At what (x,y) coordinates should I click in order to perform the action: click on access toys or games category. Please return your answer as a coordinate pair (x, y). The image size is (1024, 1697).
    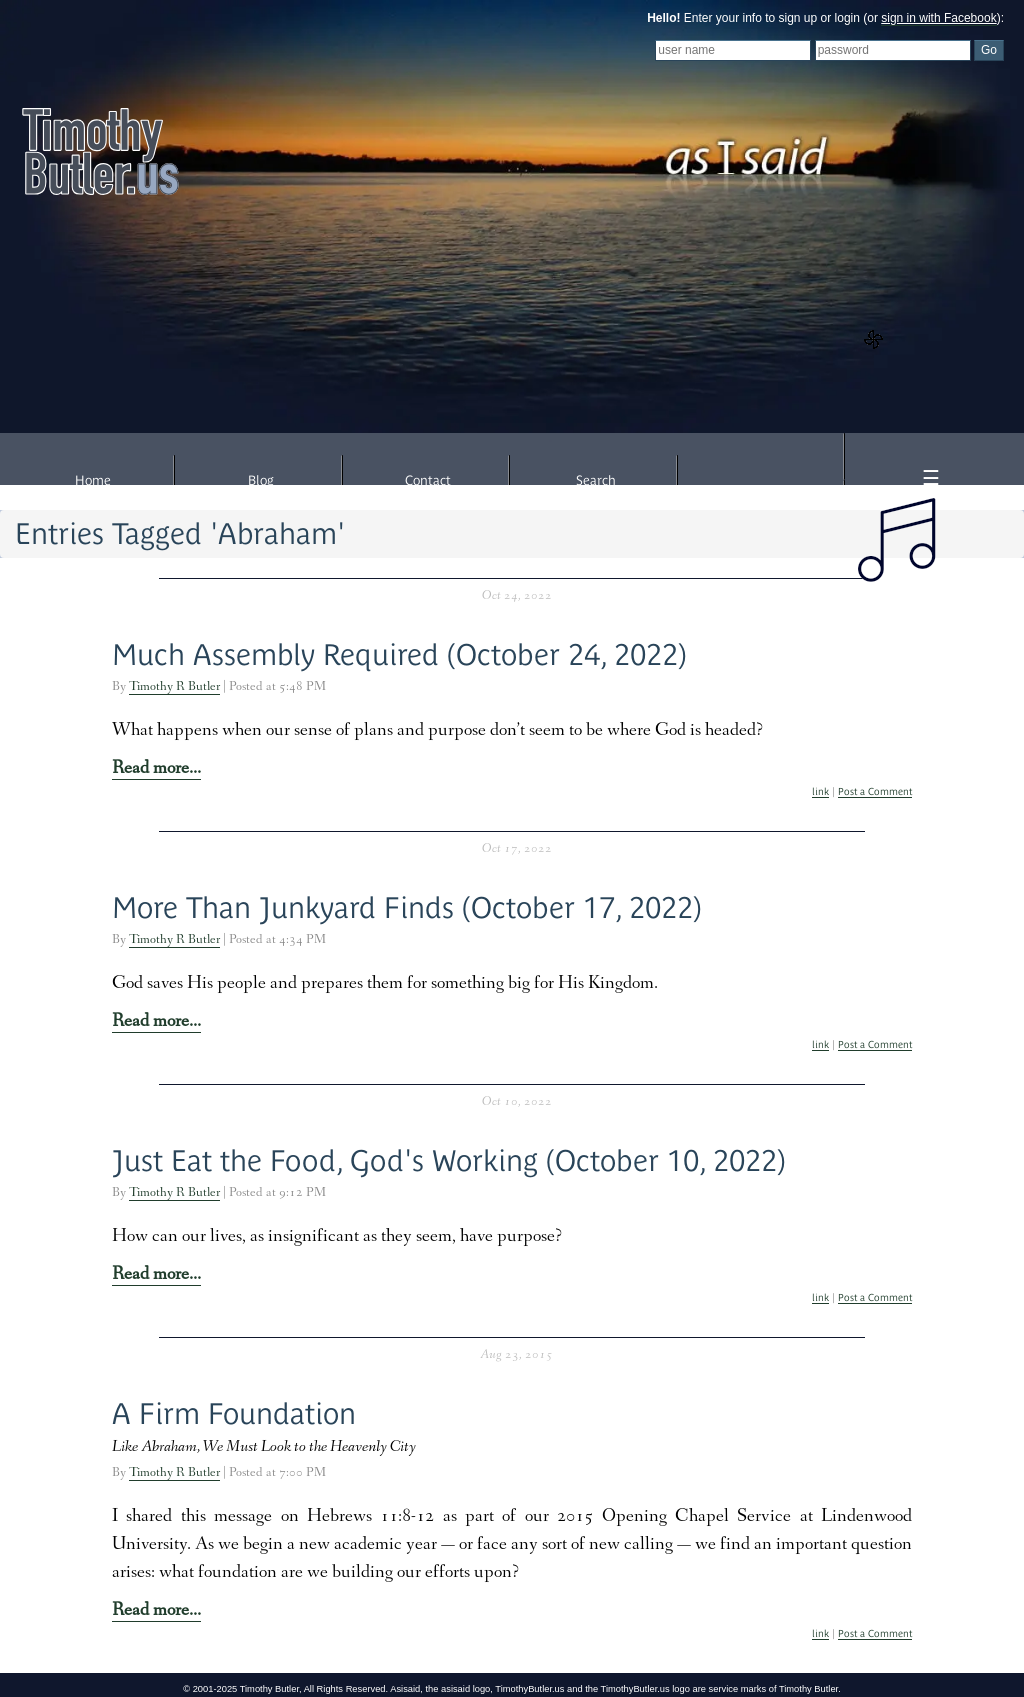
    Looking at the image, I should click on (873, 339).